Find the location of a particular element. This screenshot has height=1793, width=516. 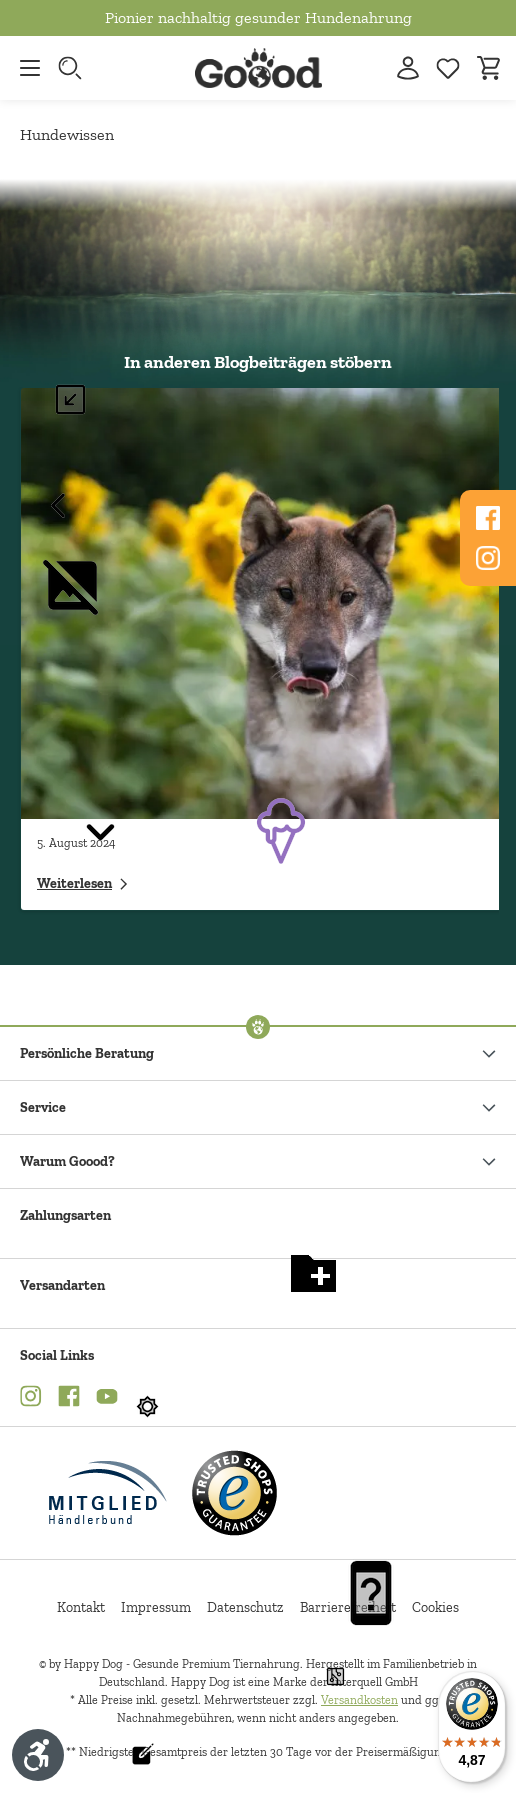

browse dessert or ice cream options is located at coordinates (281, 831).